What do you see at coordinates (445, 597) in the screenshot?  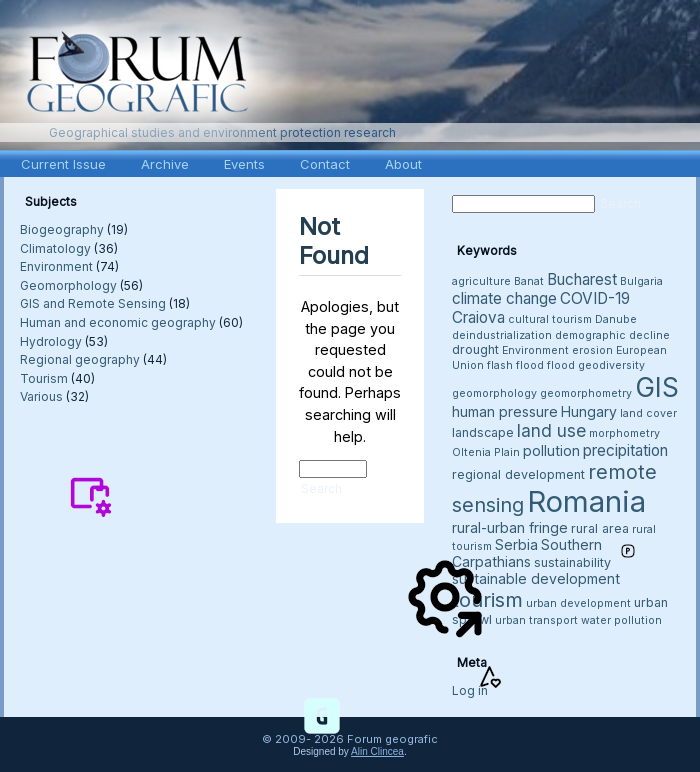 I see `share app or system settings` at bounding box center [445, 597].